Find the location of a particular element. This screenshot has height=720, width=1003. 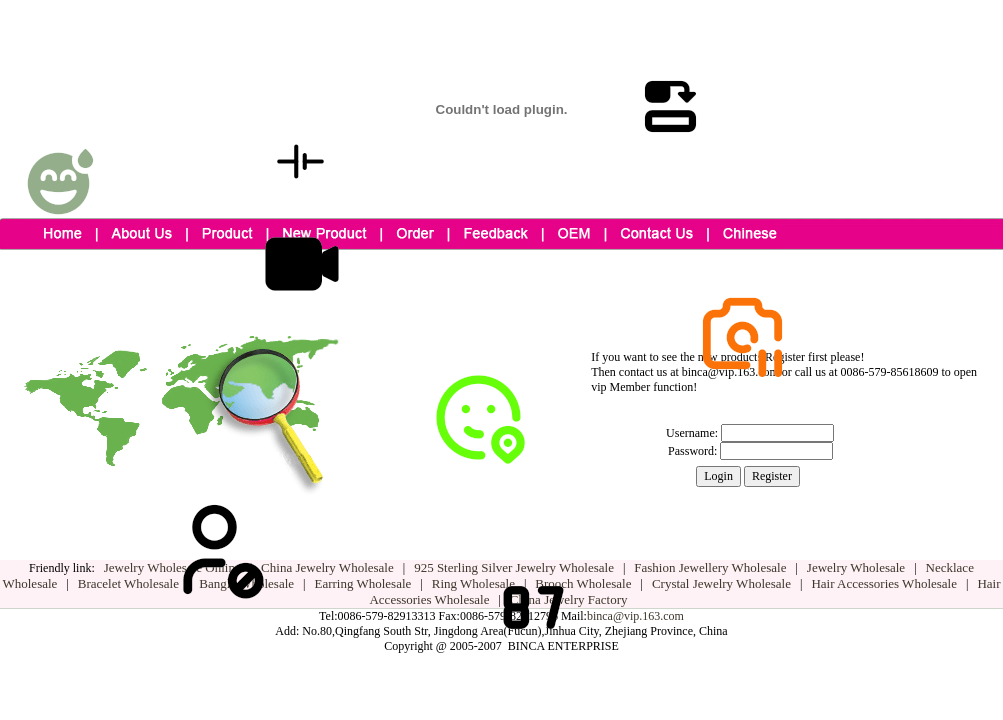

cancel or block a user account is located at coordinates (214, 549).